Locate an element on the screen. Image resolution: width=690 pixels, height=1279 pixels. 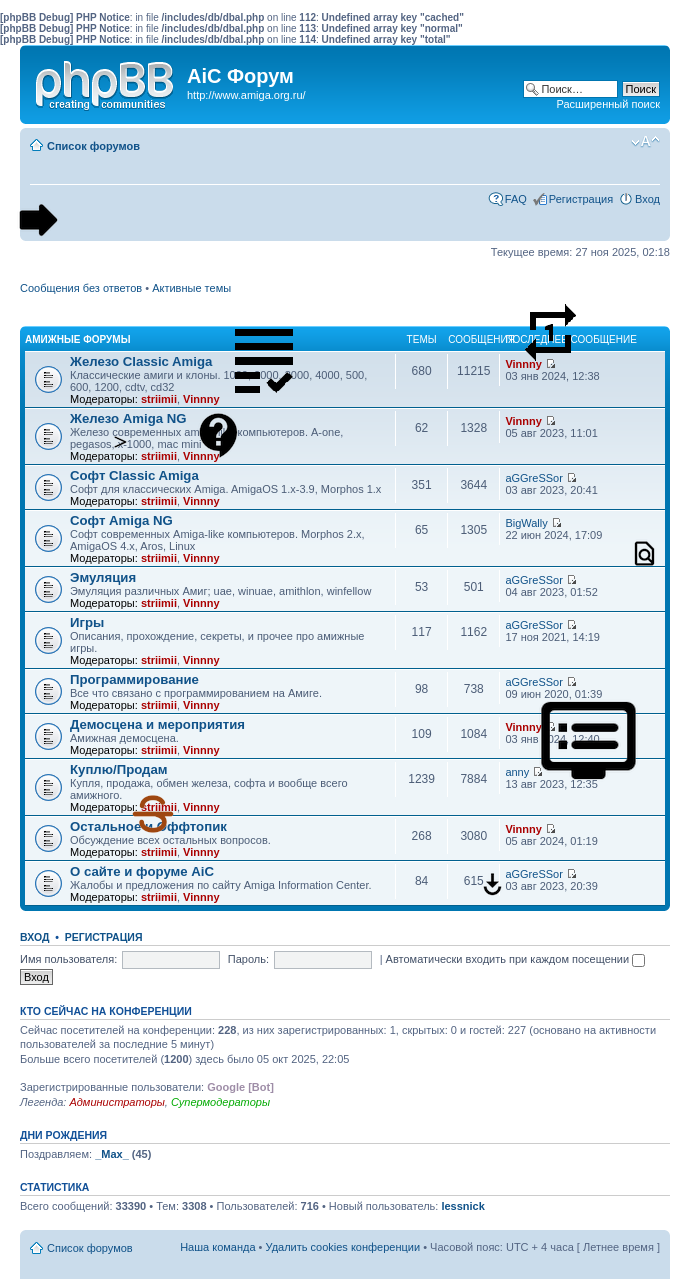
apply strikethrough formatting to selected text is located at coordinates (153, 814).